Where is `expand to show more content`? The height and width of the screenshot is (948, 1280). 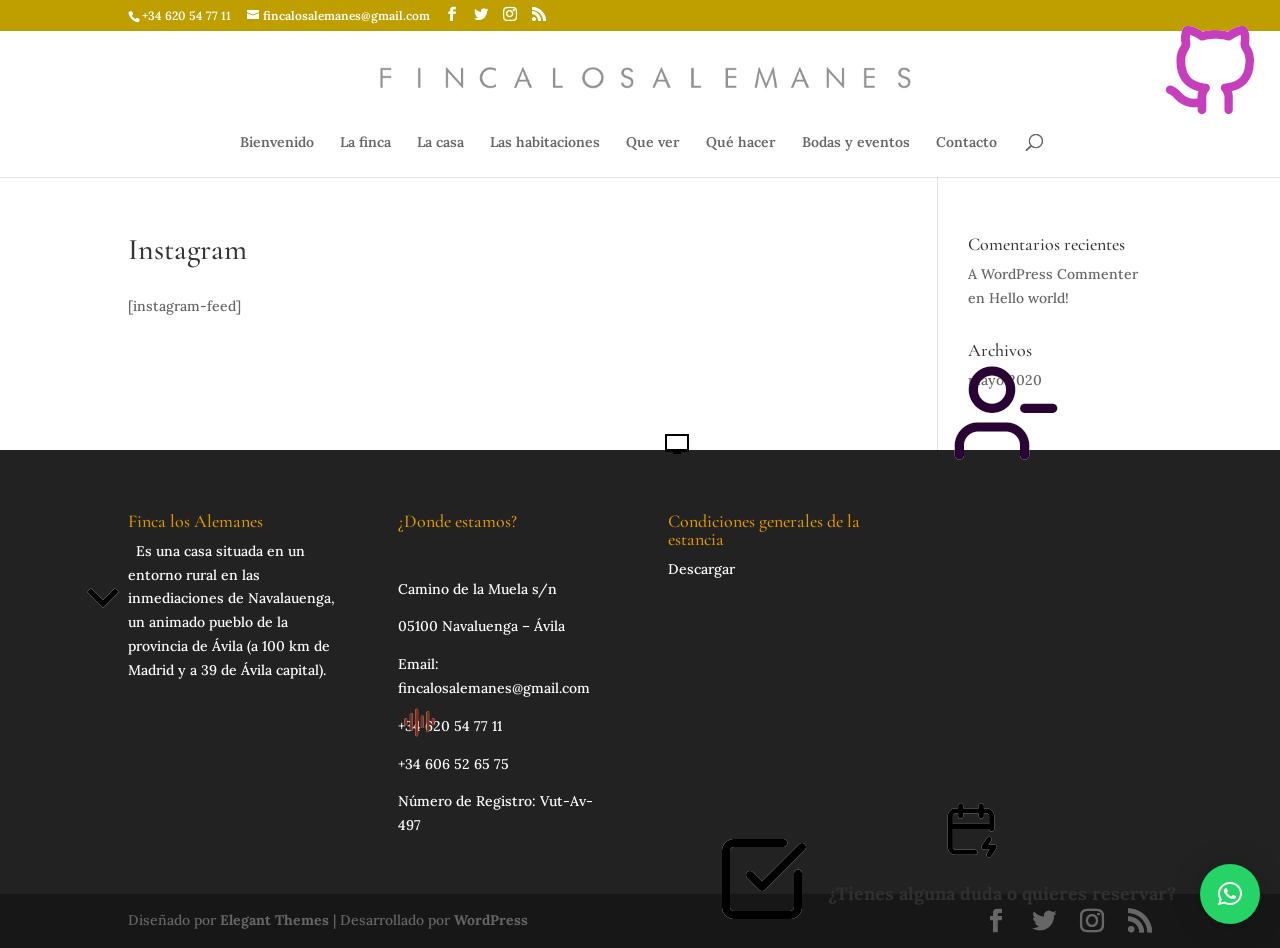 expand to show more content is located at coordinates (103, 597).